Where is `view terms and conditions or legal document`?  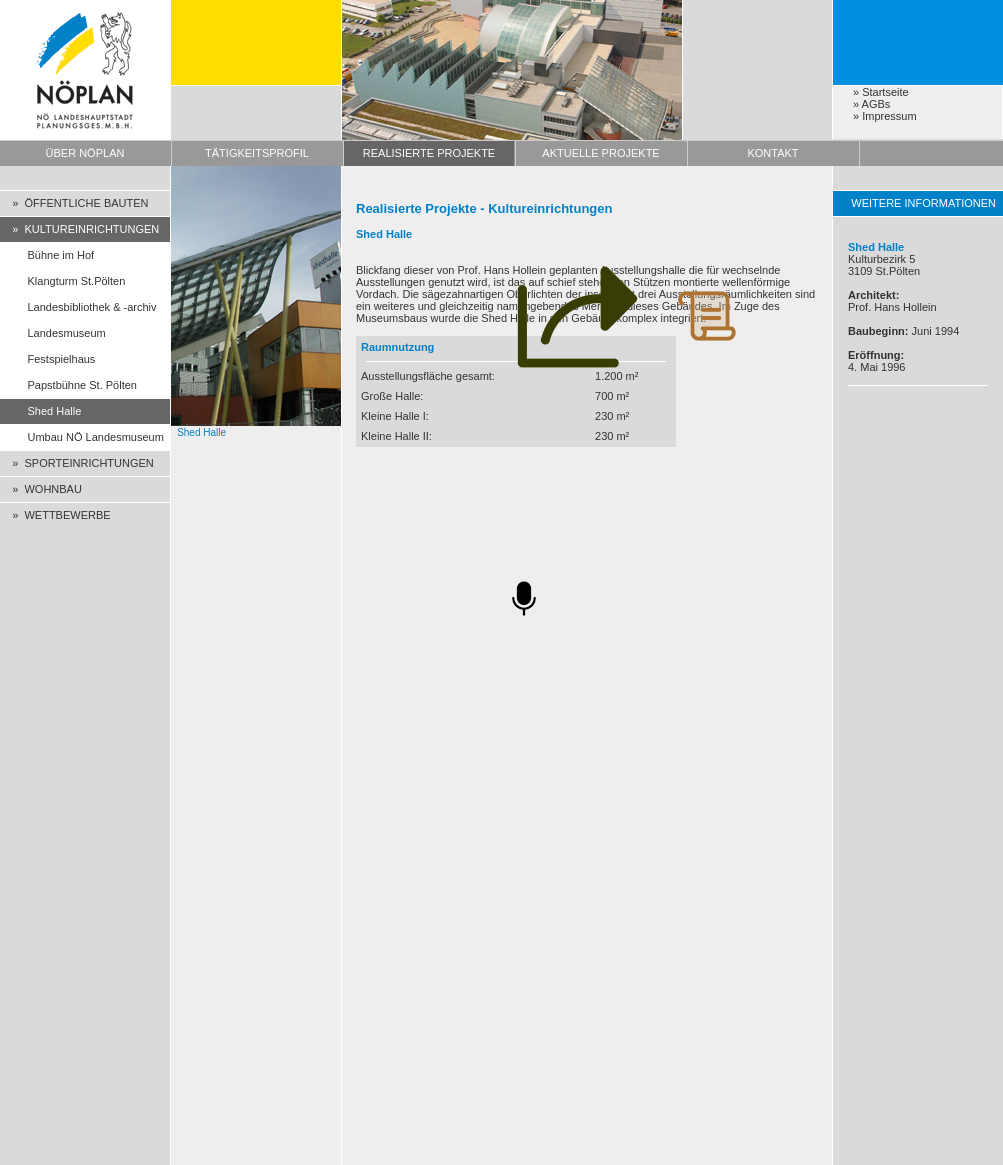
view terms and conditions or legal document is located at coordinates (709, 316).